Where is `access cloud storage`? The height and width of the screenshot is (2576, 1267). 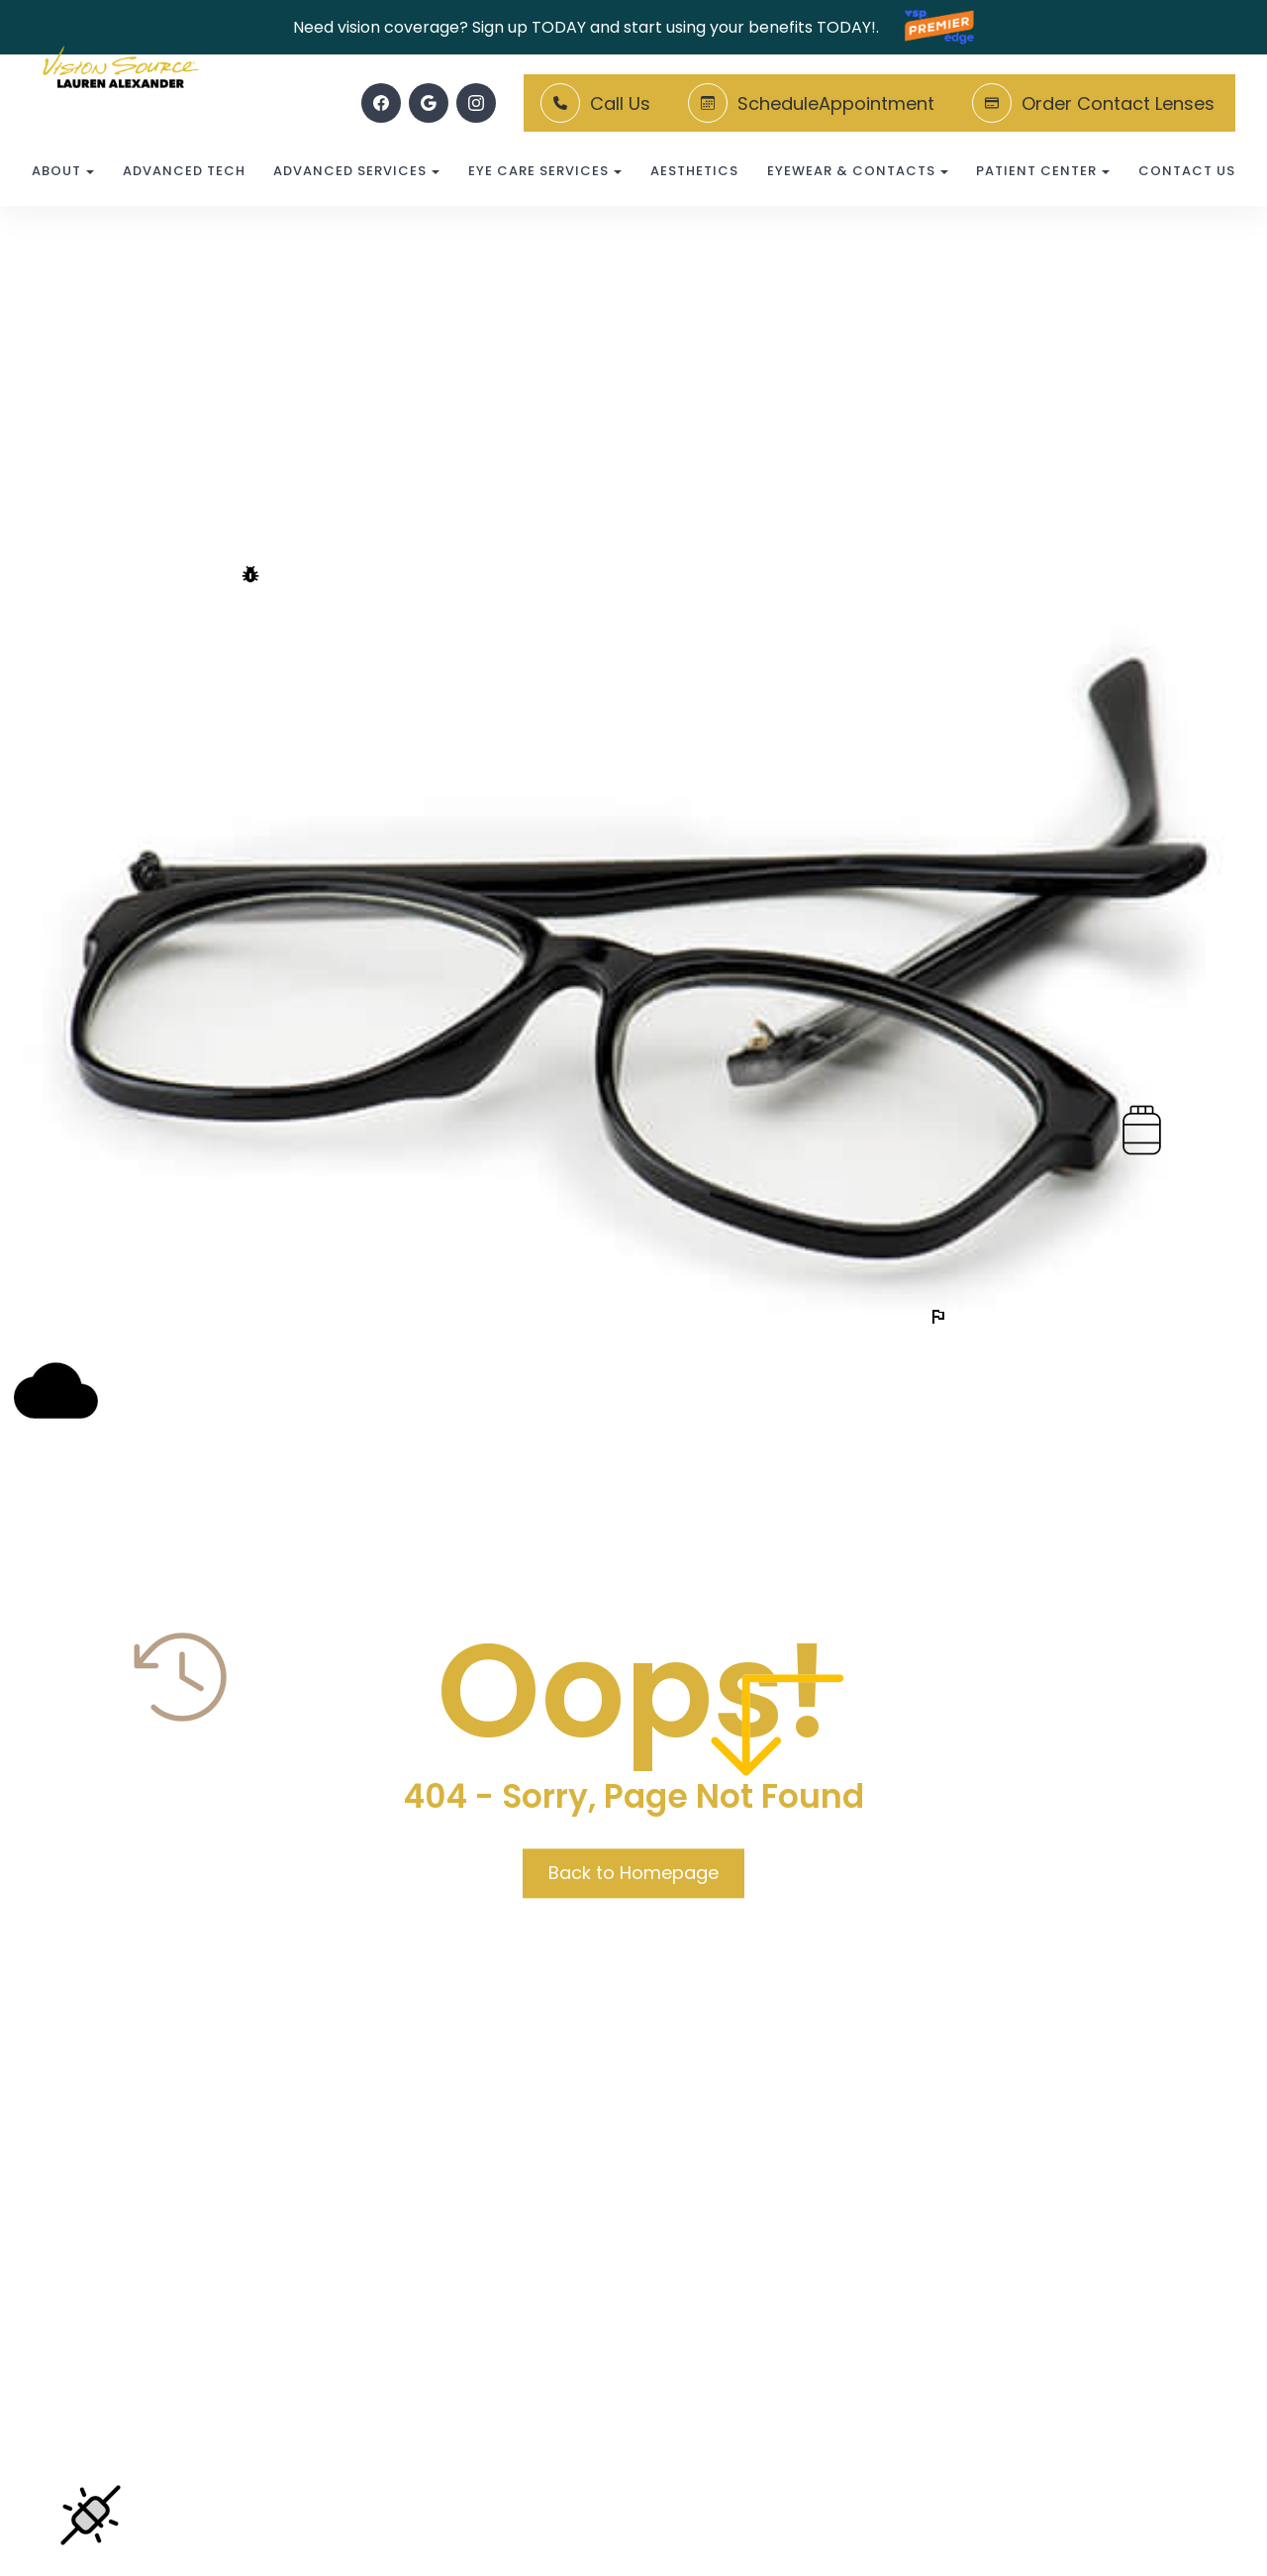 access cloud storage is located at coordinates (55, 1390).